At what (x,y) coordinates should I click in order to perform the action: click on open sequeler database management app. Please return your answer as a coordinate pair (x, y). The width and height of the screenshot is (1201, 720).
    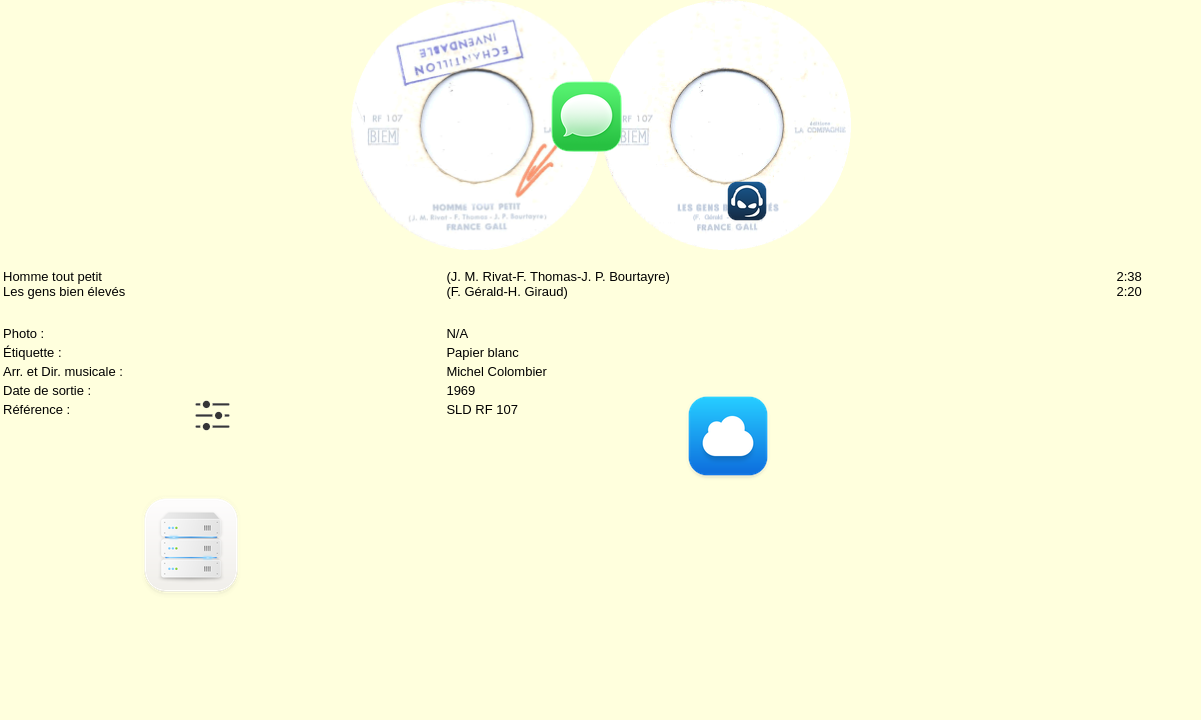
    Looking at the image, I should click on (191, 545).